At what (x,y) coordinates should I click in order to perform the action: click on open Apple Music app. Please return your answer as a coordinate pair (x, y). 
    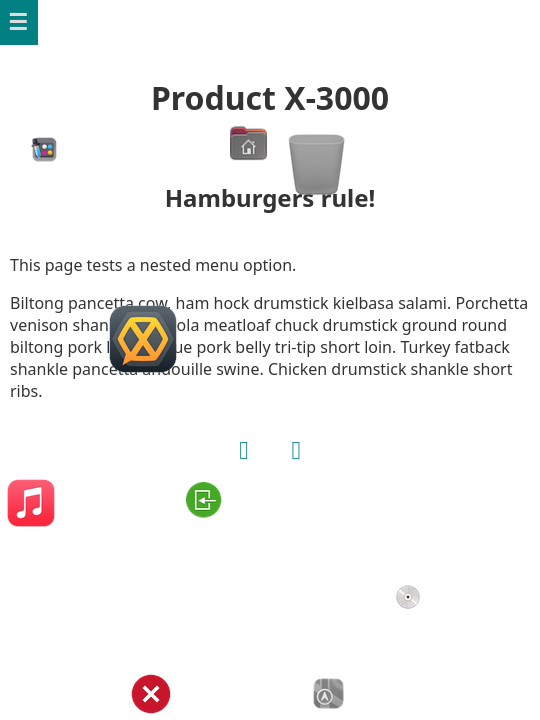
    Looking at the image, I should click on (31, 503).